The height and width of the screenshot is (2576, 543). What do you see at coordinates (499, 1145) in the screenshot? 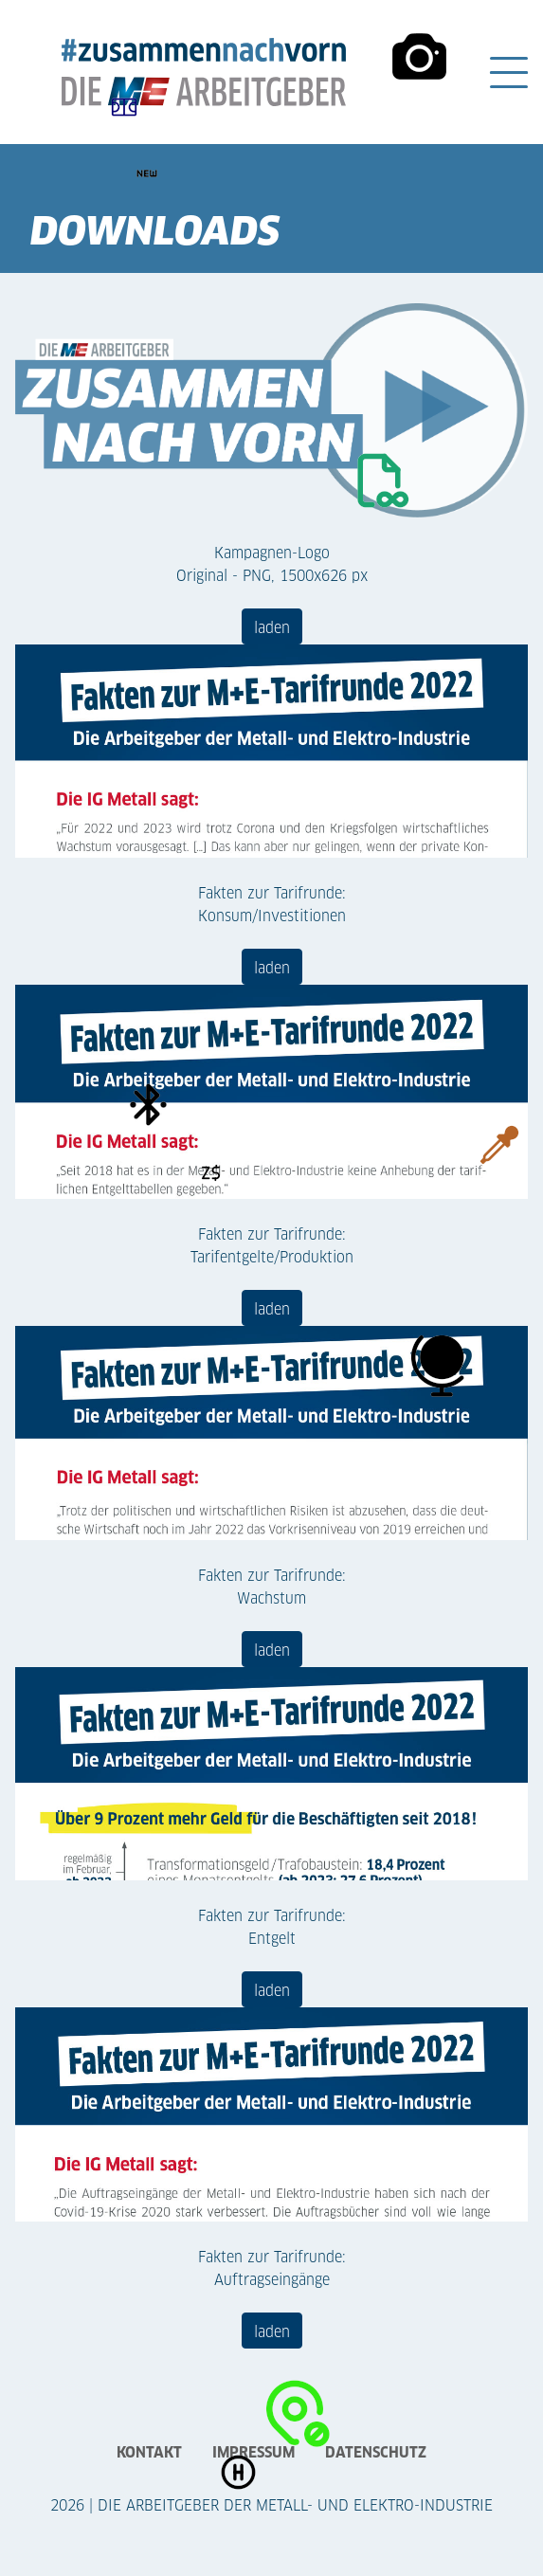
I see `pick a color from the canvas` at bounding box center [499, 1145].